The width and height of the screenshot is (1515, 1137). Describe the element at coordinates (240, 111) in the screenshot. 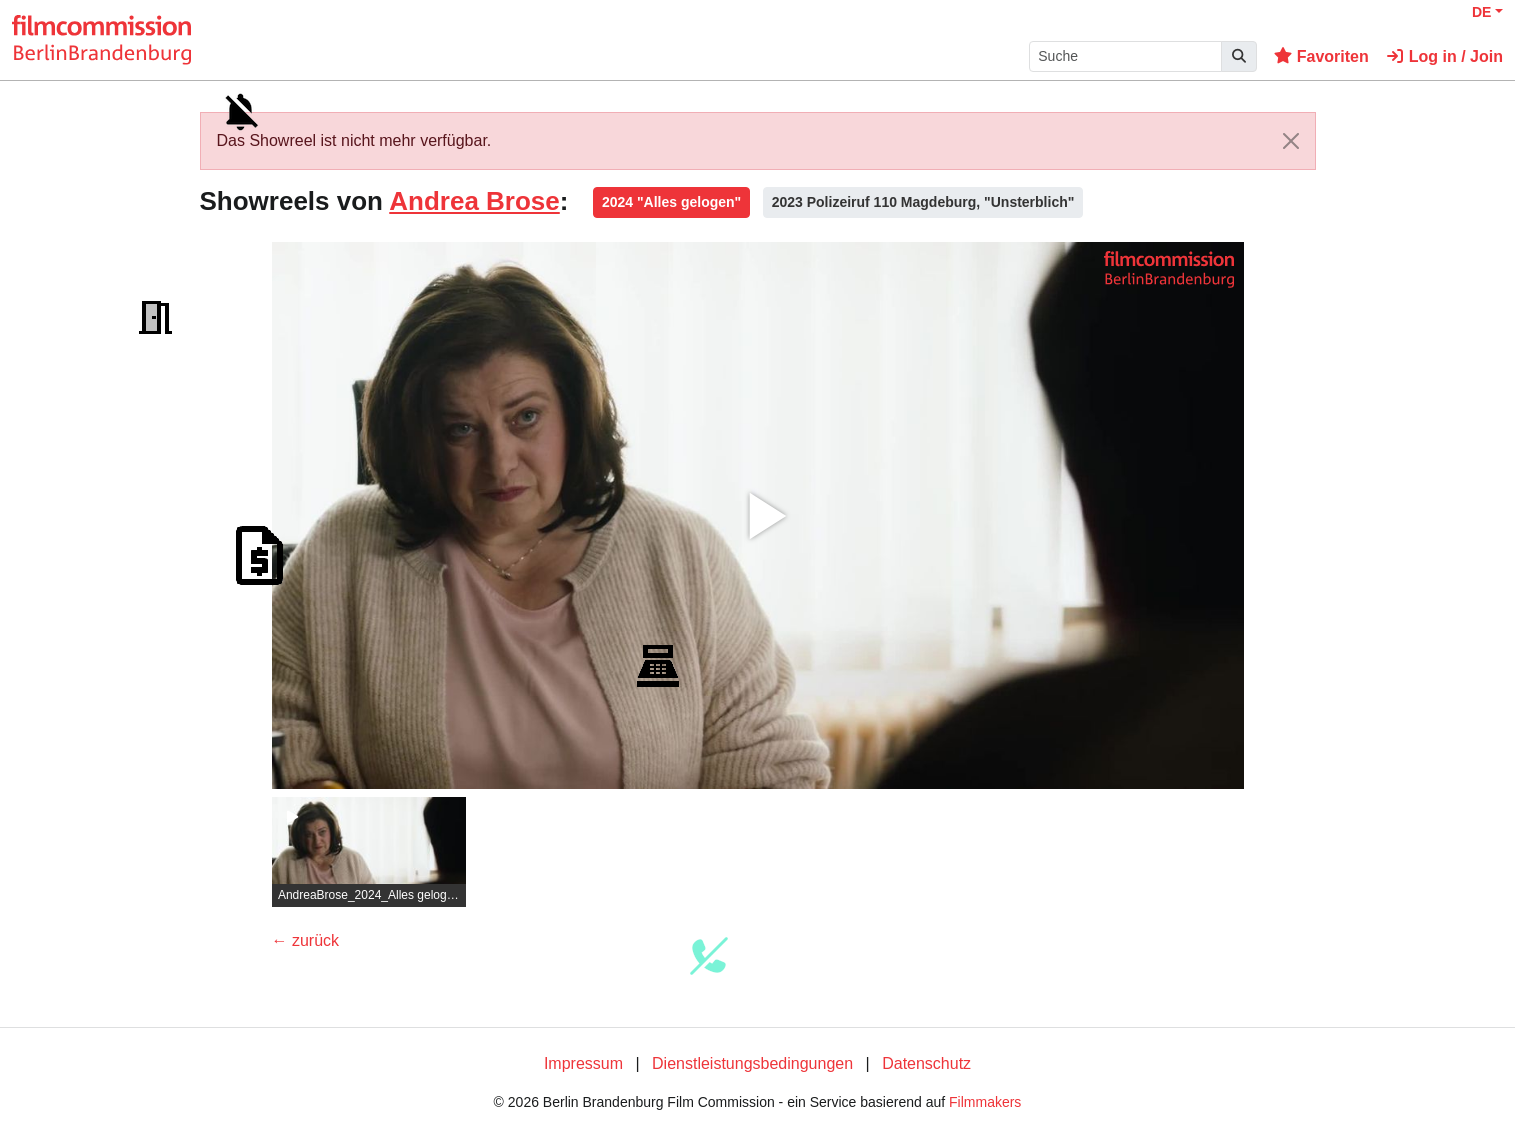

I see `mute notifications` at that location.